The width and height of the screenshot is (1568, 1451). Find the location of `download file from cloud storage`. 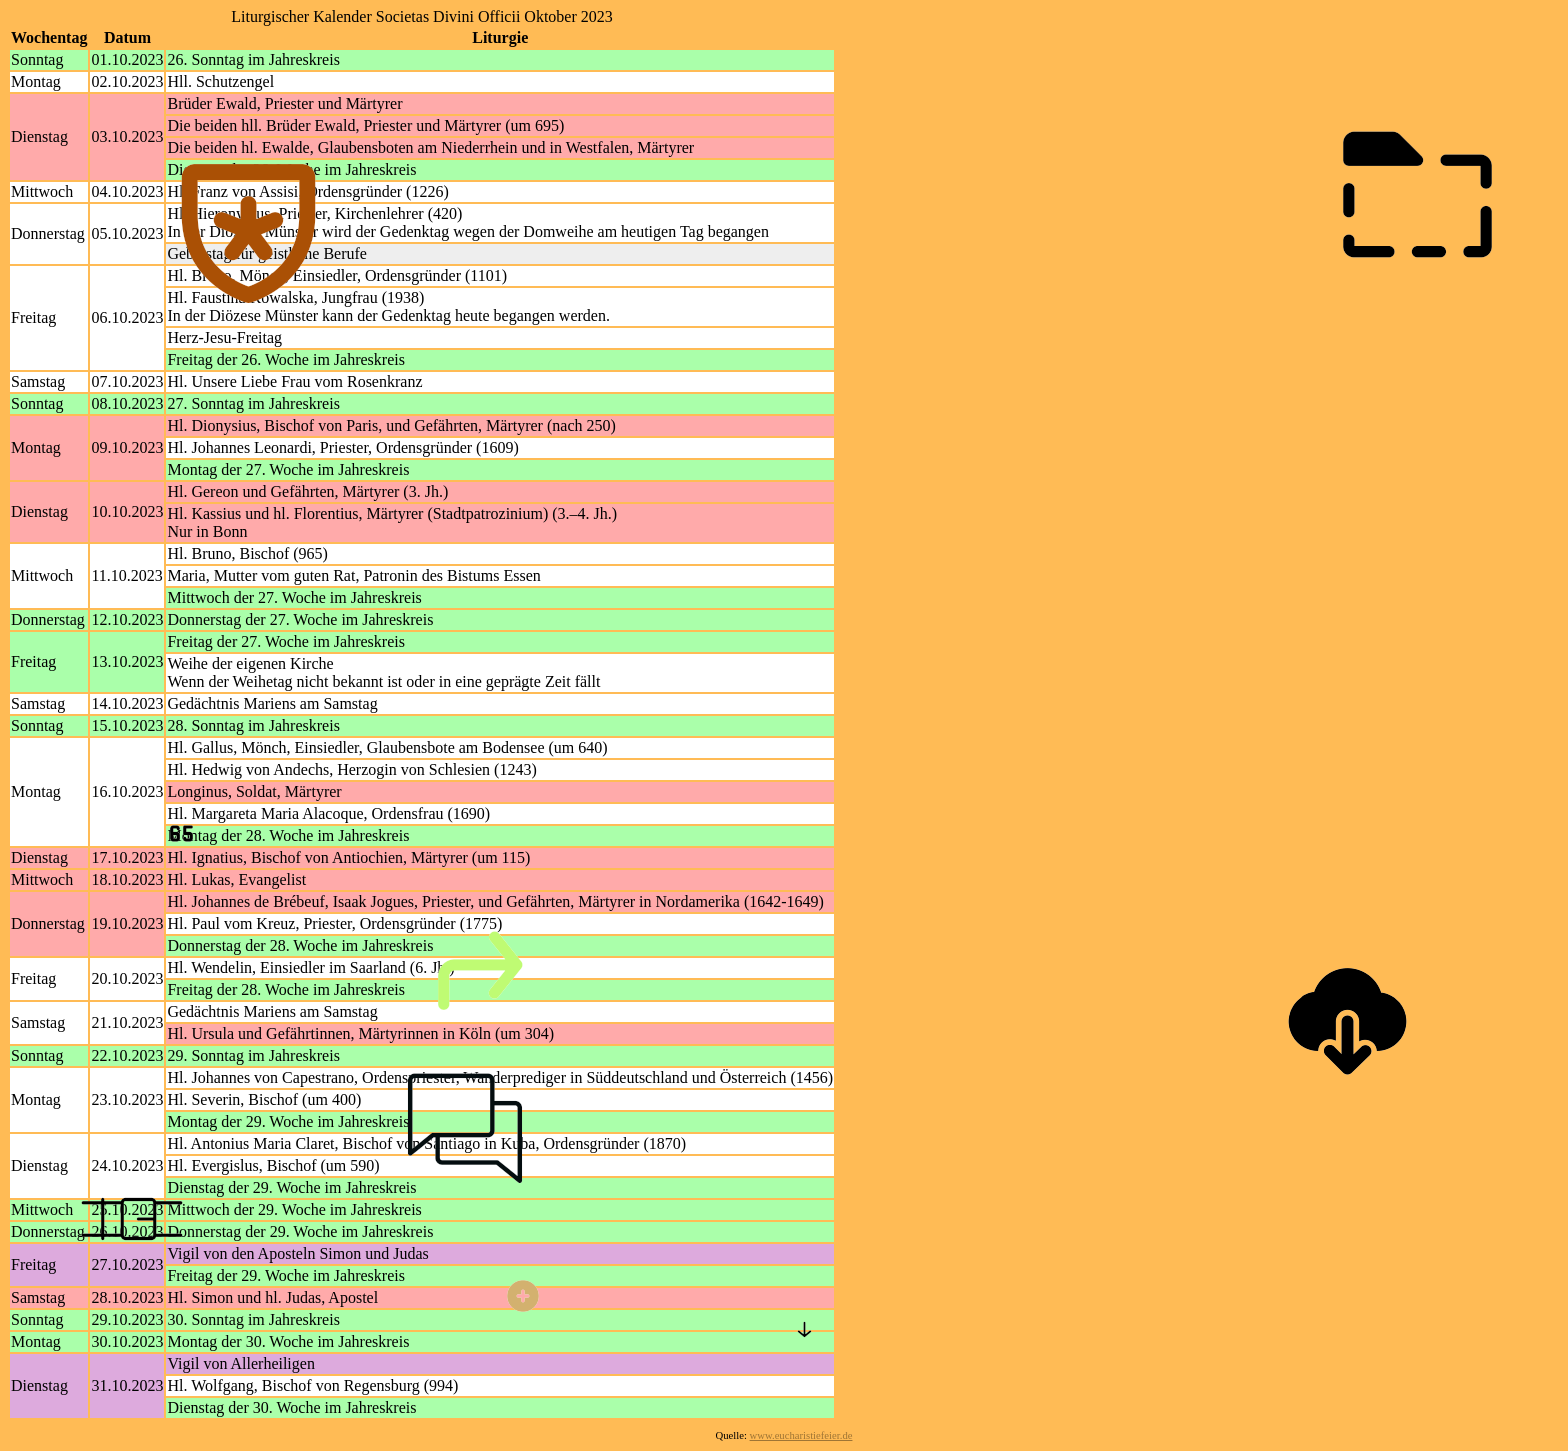

download file from cloud storage is located at coordinates (1347, 1021).